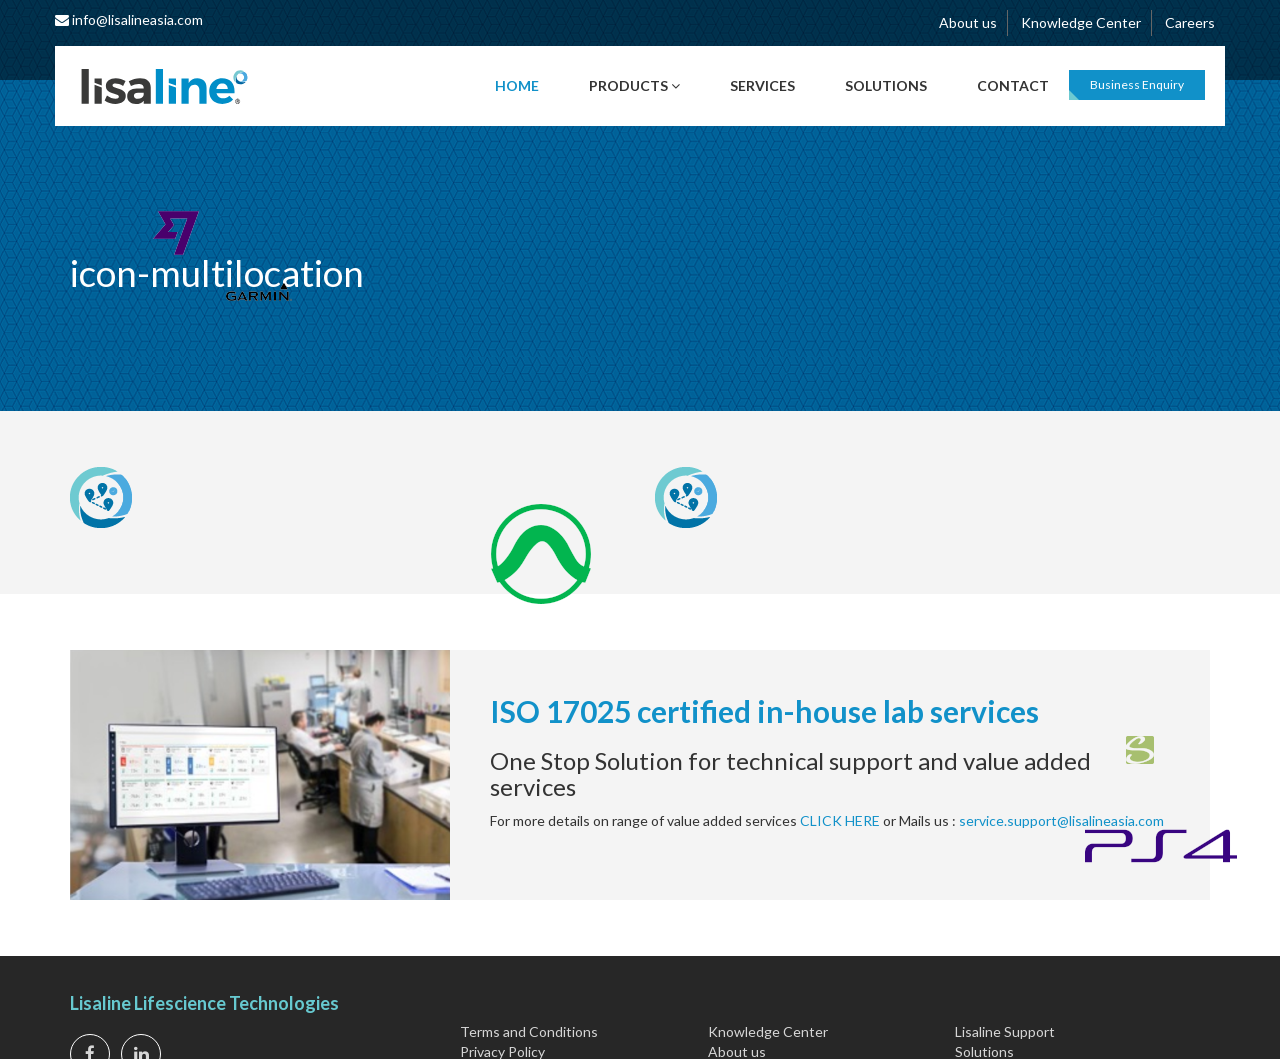 Image resolution: width=1280 pixels, height=1059 pixels. Describe the element at coordinates (1140, 750) in the screenshot. I see `visit The Spriters Resource website` at that location.